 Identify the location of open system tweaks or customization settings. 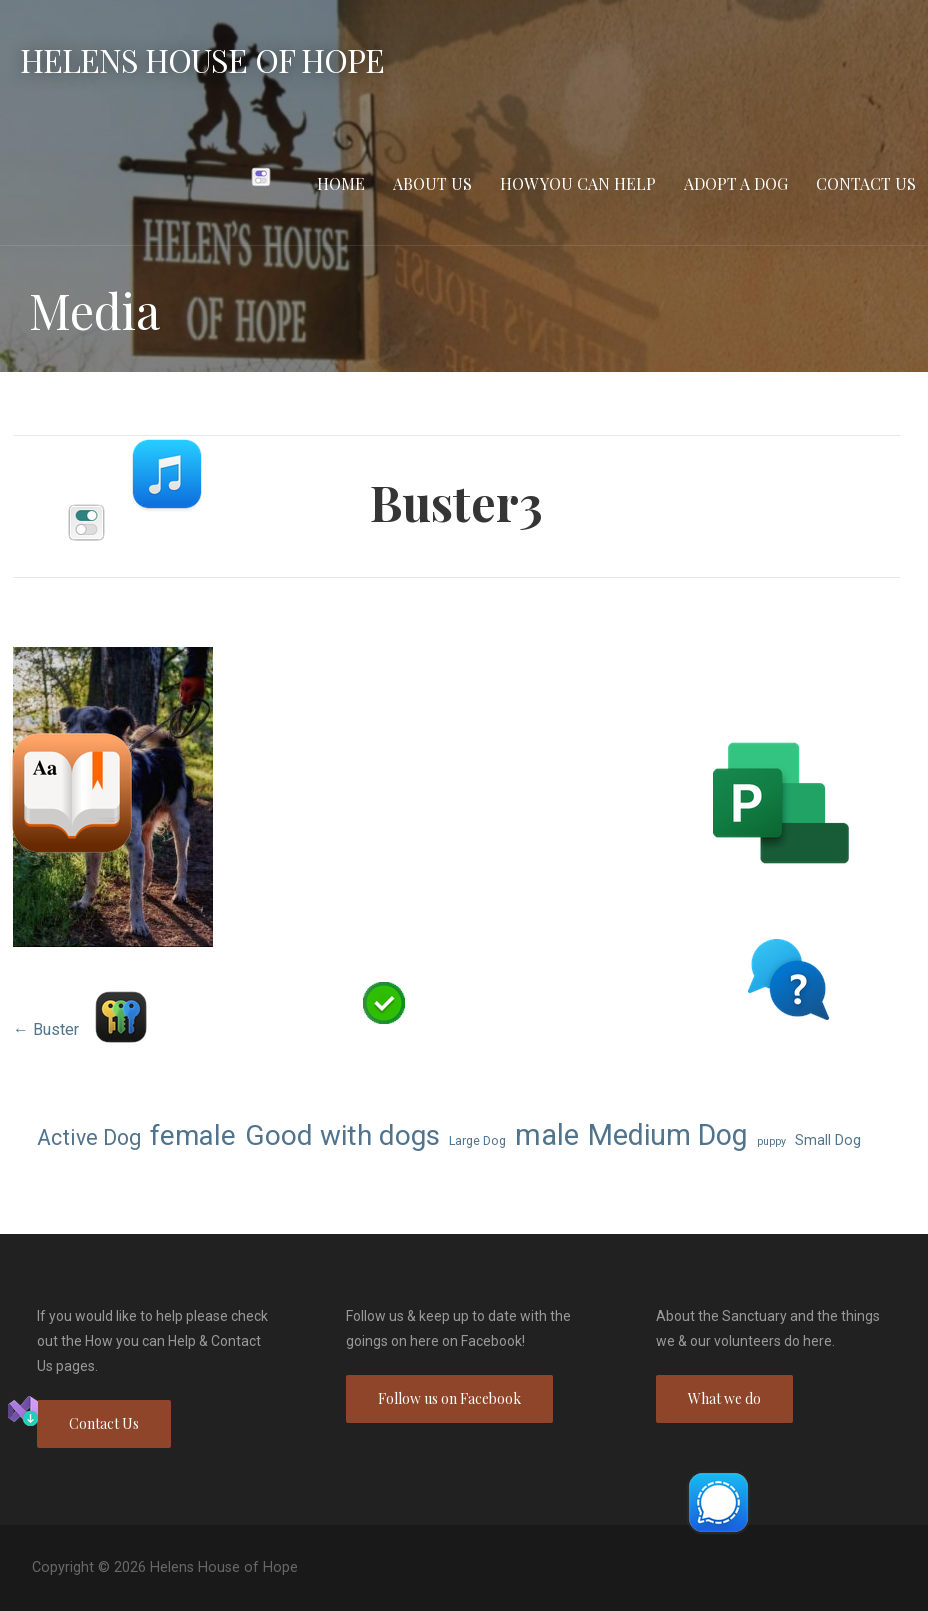
(261, 177).